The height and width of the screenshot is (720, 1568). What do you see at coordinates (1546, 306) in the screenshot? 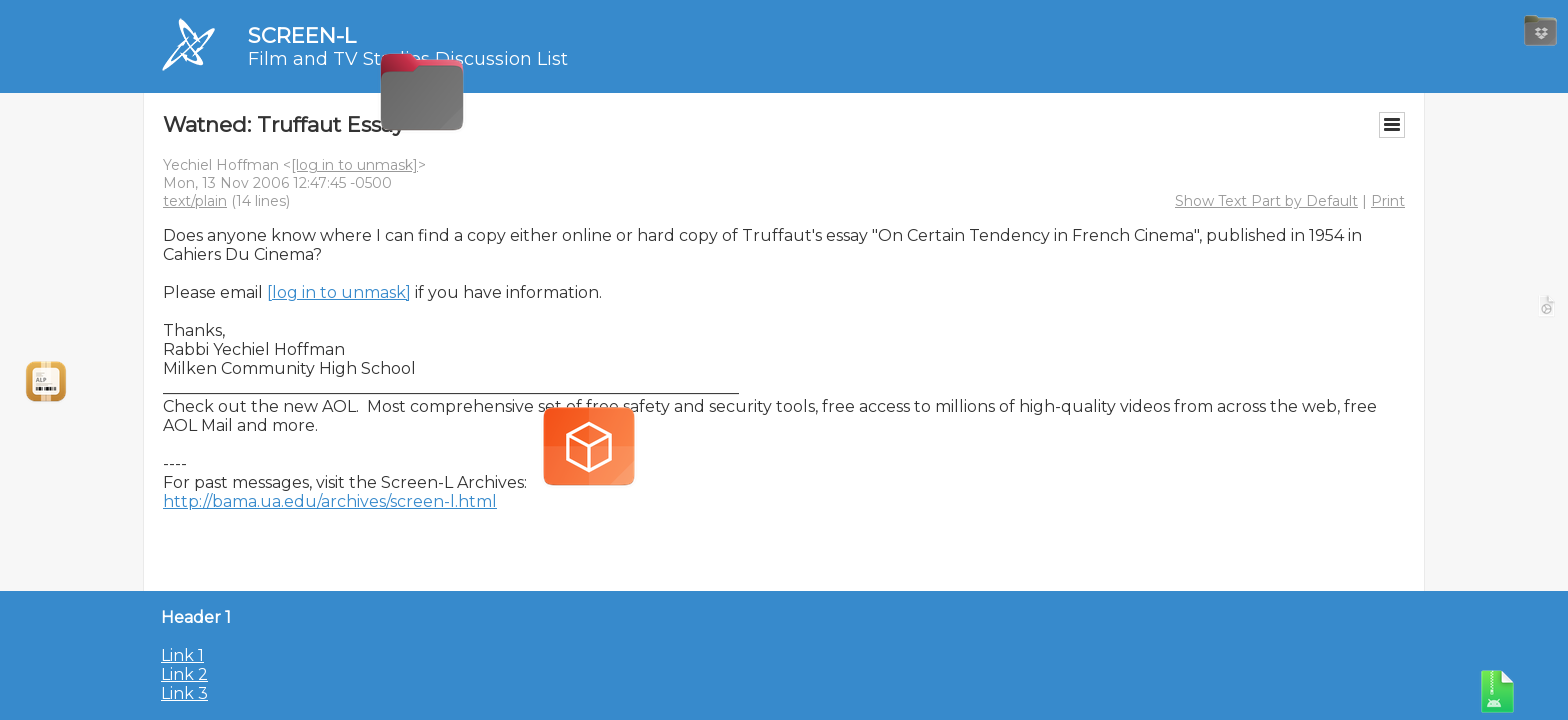
I see `a batch file or executable script` at bounding box center [1546, 306].